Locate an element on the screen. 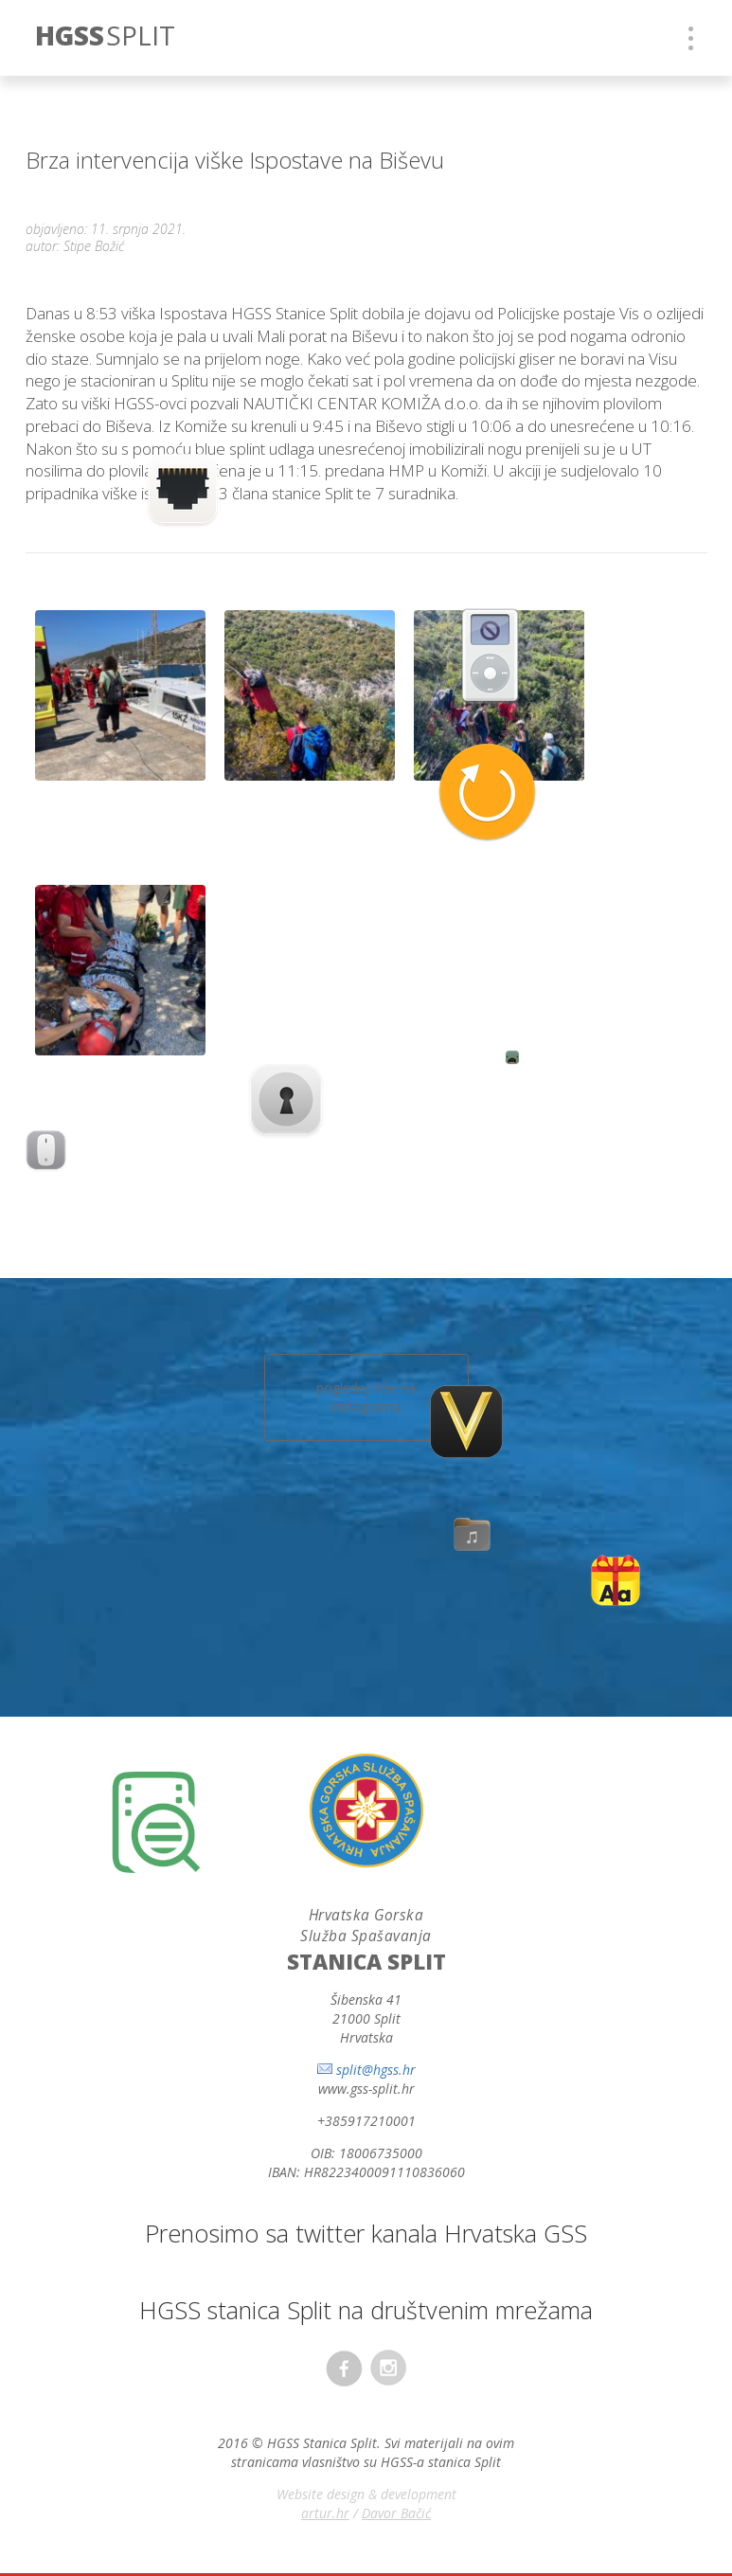 The width and height of the screenshot is (732, 2576). launch Civilization V game is located at coordinates (466, 1421).